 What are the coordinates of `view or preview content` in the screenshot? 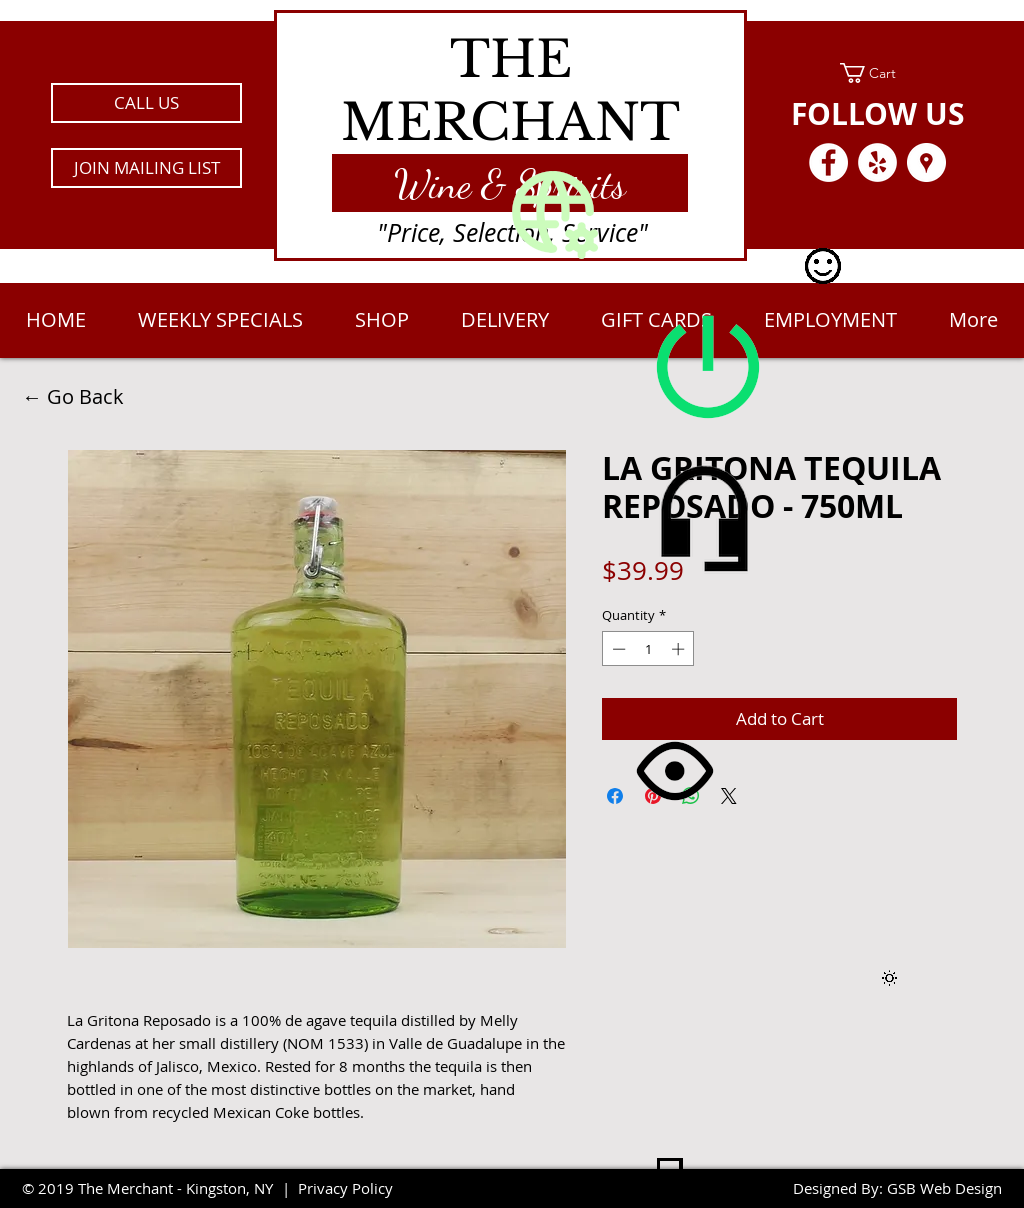 It's located at (675, 771).